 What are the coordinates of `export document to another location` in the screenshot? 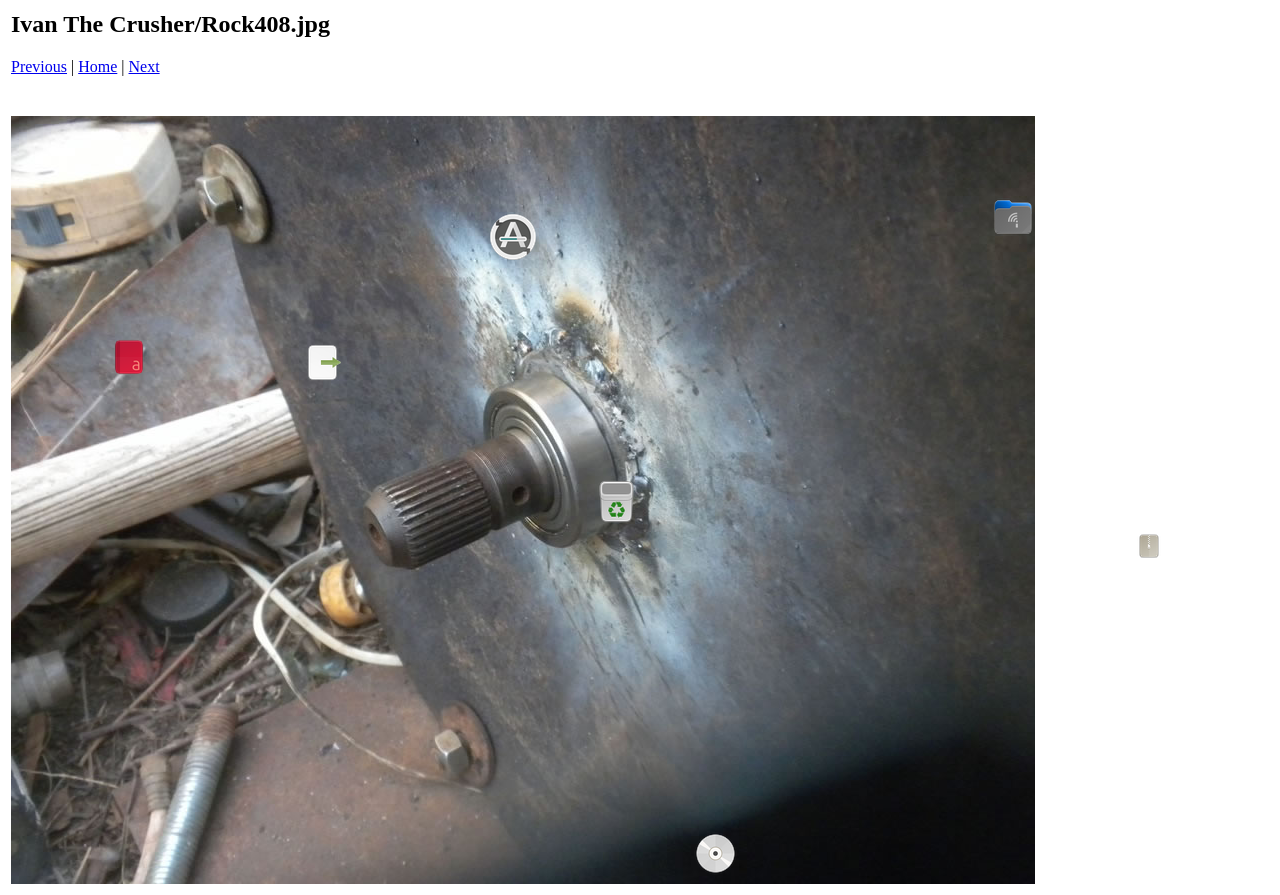 It's located at (322, 362).